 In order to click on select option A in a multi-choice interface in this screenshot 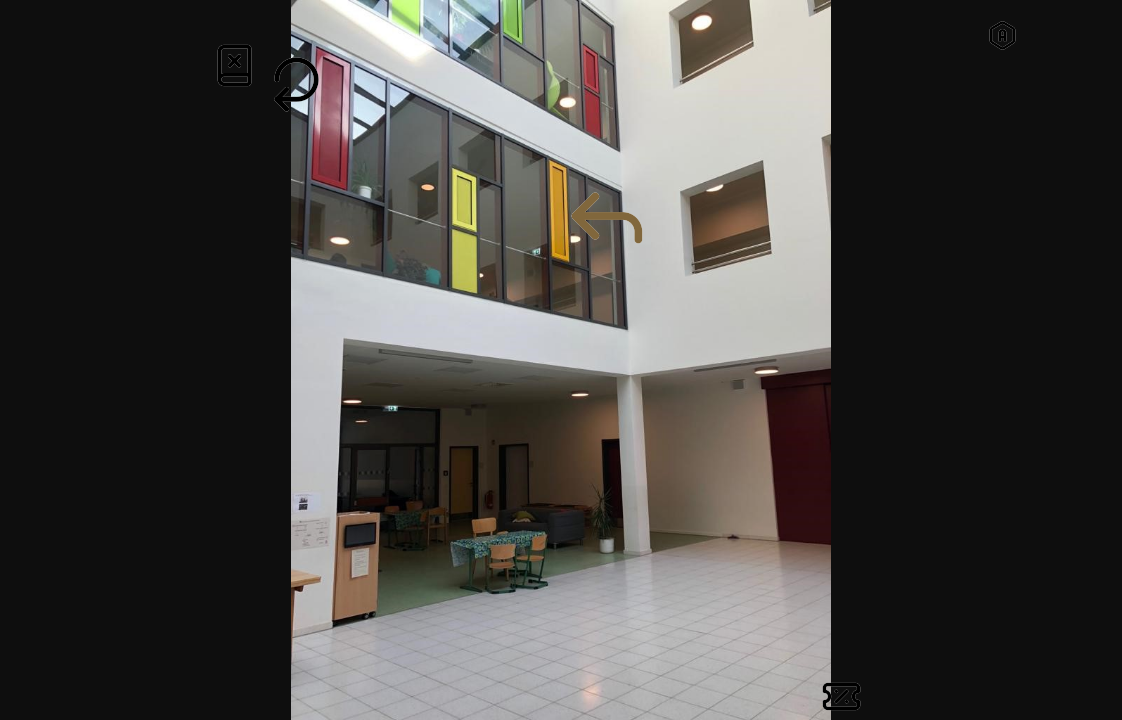, I will do `click(1002, 35)`.